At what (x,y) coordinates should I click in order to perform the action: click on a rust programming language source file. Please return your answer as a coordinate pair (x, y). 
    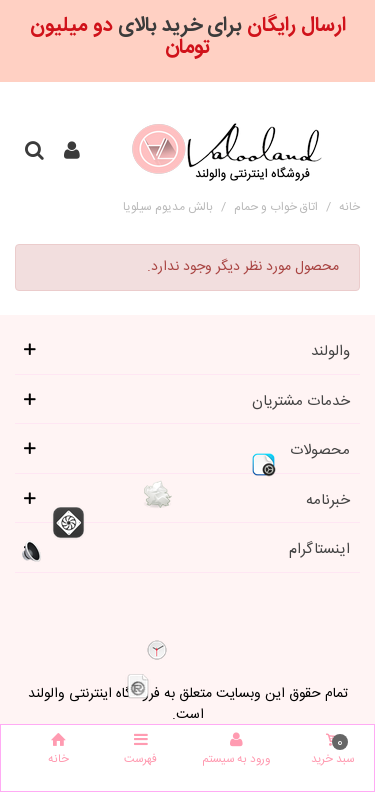
    Looking at the image, I should click on (138, 686).